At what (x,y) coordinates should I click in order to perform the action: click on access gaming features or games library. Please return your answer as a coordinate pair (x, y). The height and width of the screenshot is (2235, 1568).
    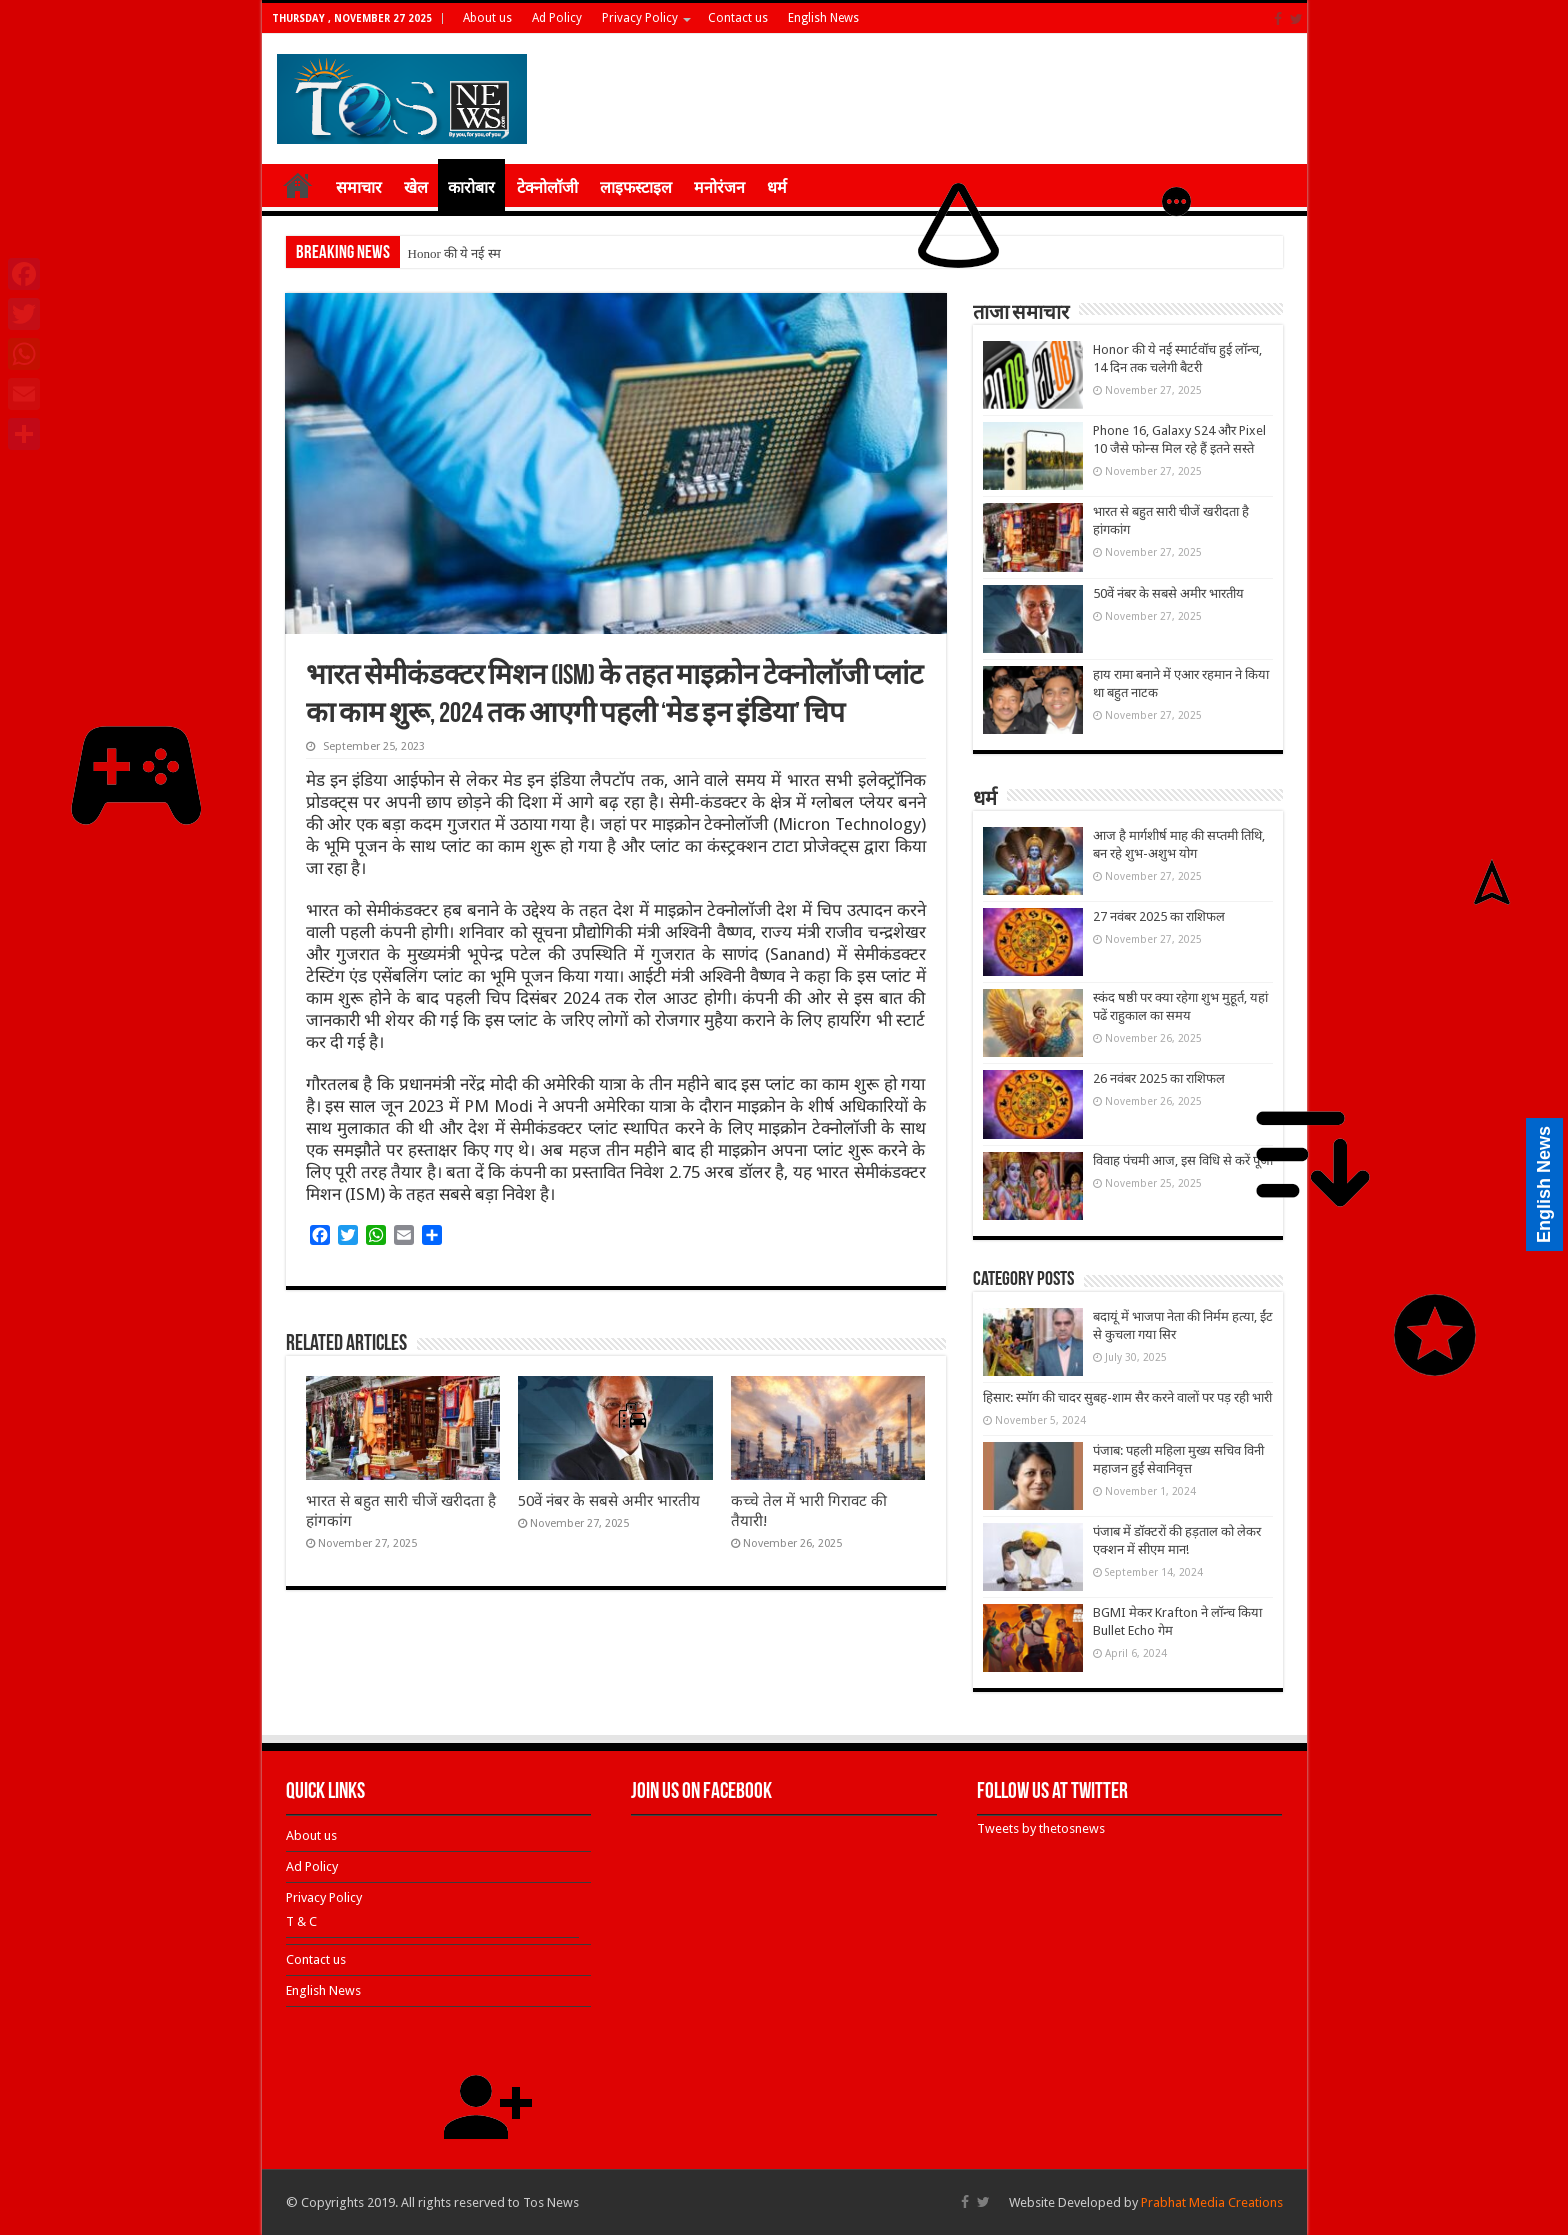
    Looking at the image, I should click on (138, 775).